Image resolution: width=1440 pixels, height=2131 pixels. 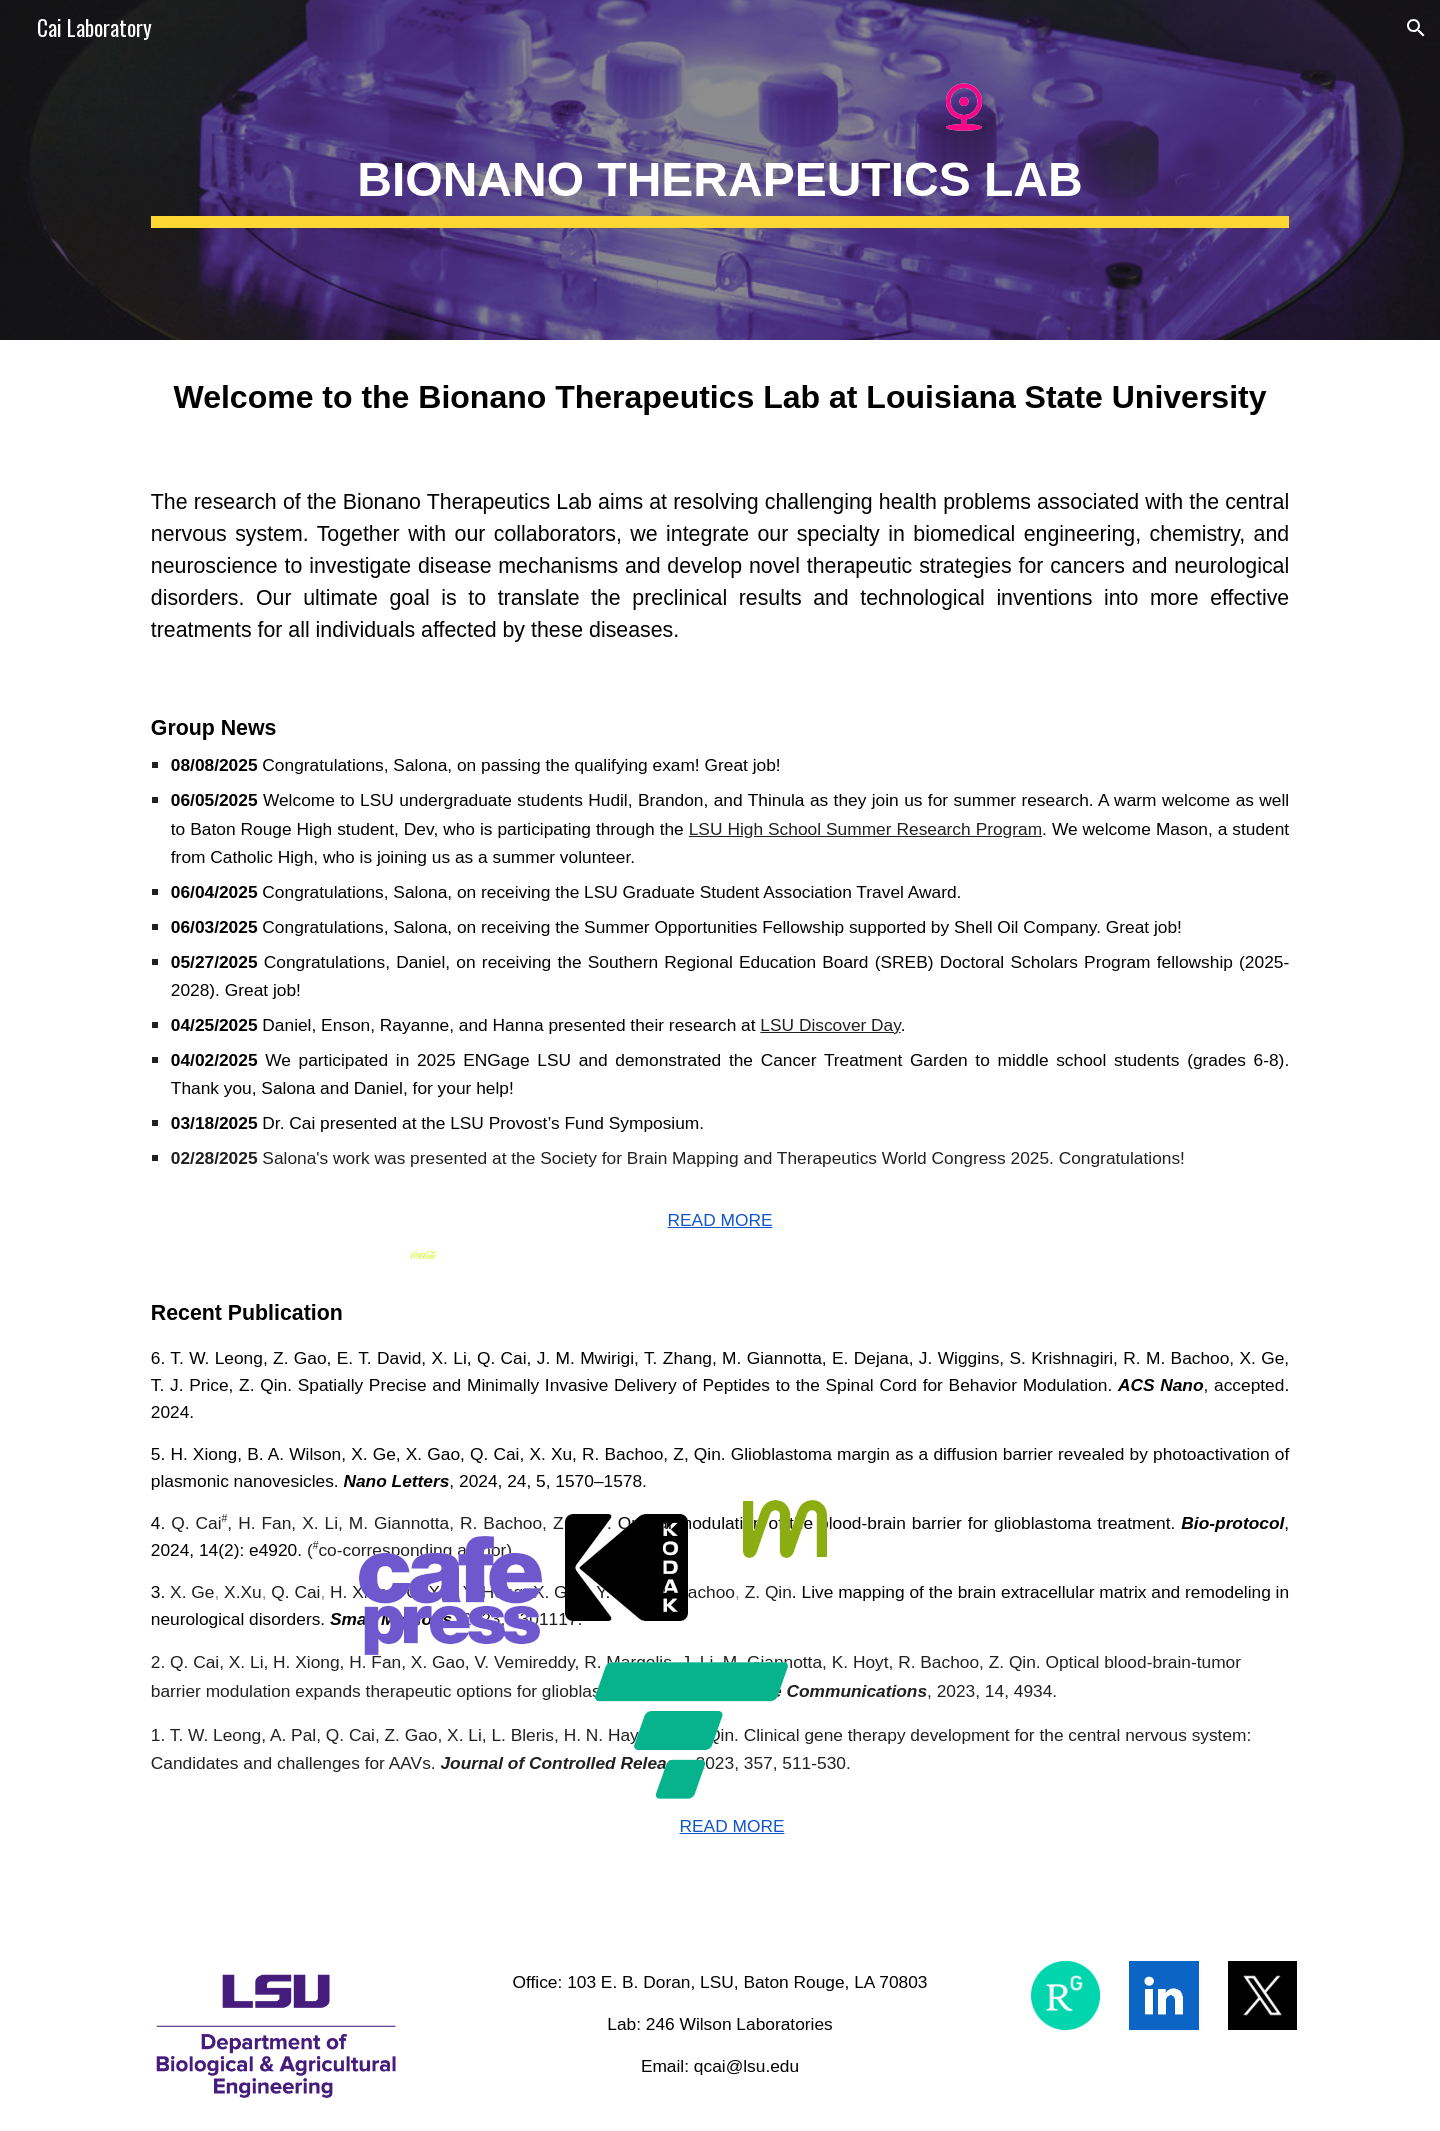 What do you see at coordinates (785, 1529) in the screenshot?
I see `open the Mezmo app` at bounding box center [785, 1529].